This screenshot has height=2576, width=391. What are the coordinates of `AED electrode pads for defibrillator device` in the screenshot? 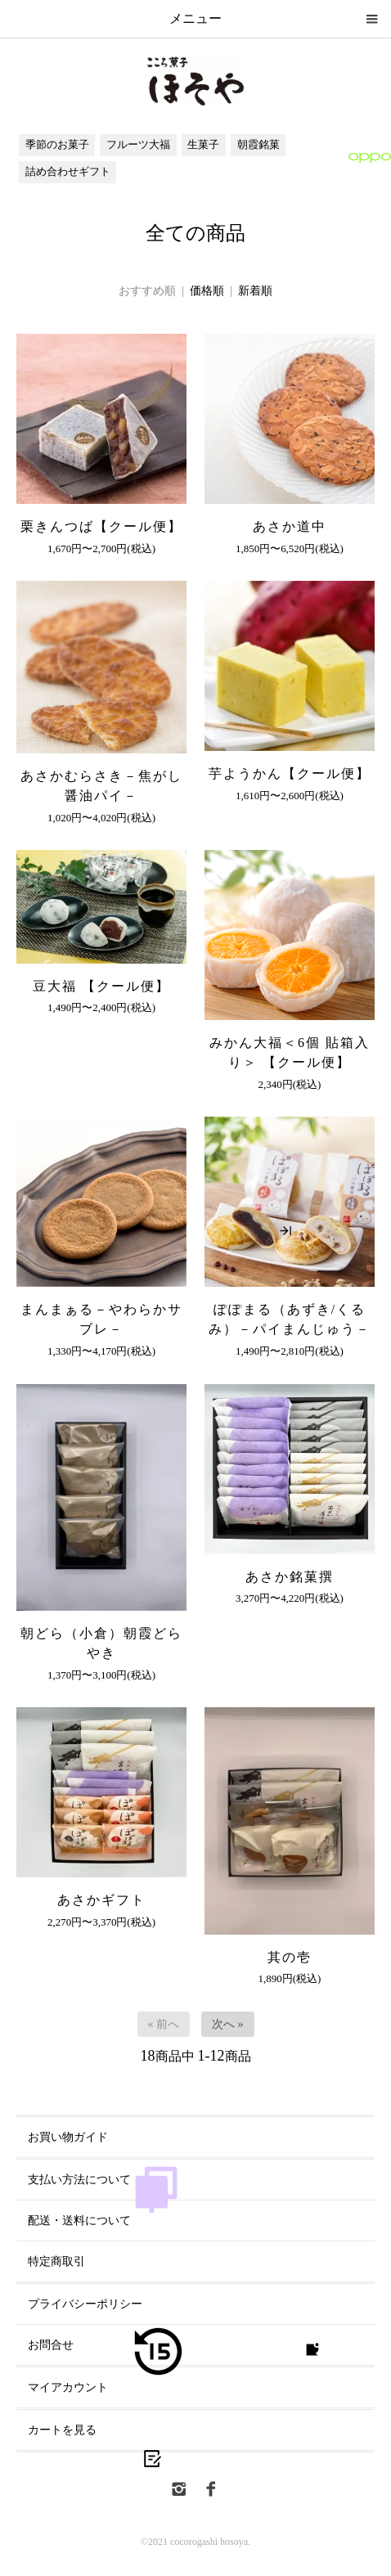 It's located at (156, 2187).